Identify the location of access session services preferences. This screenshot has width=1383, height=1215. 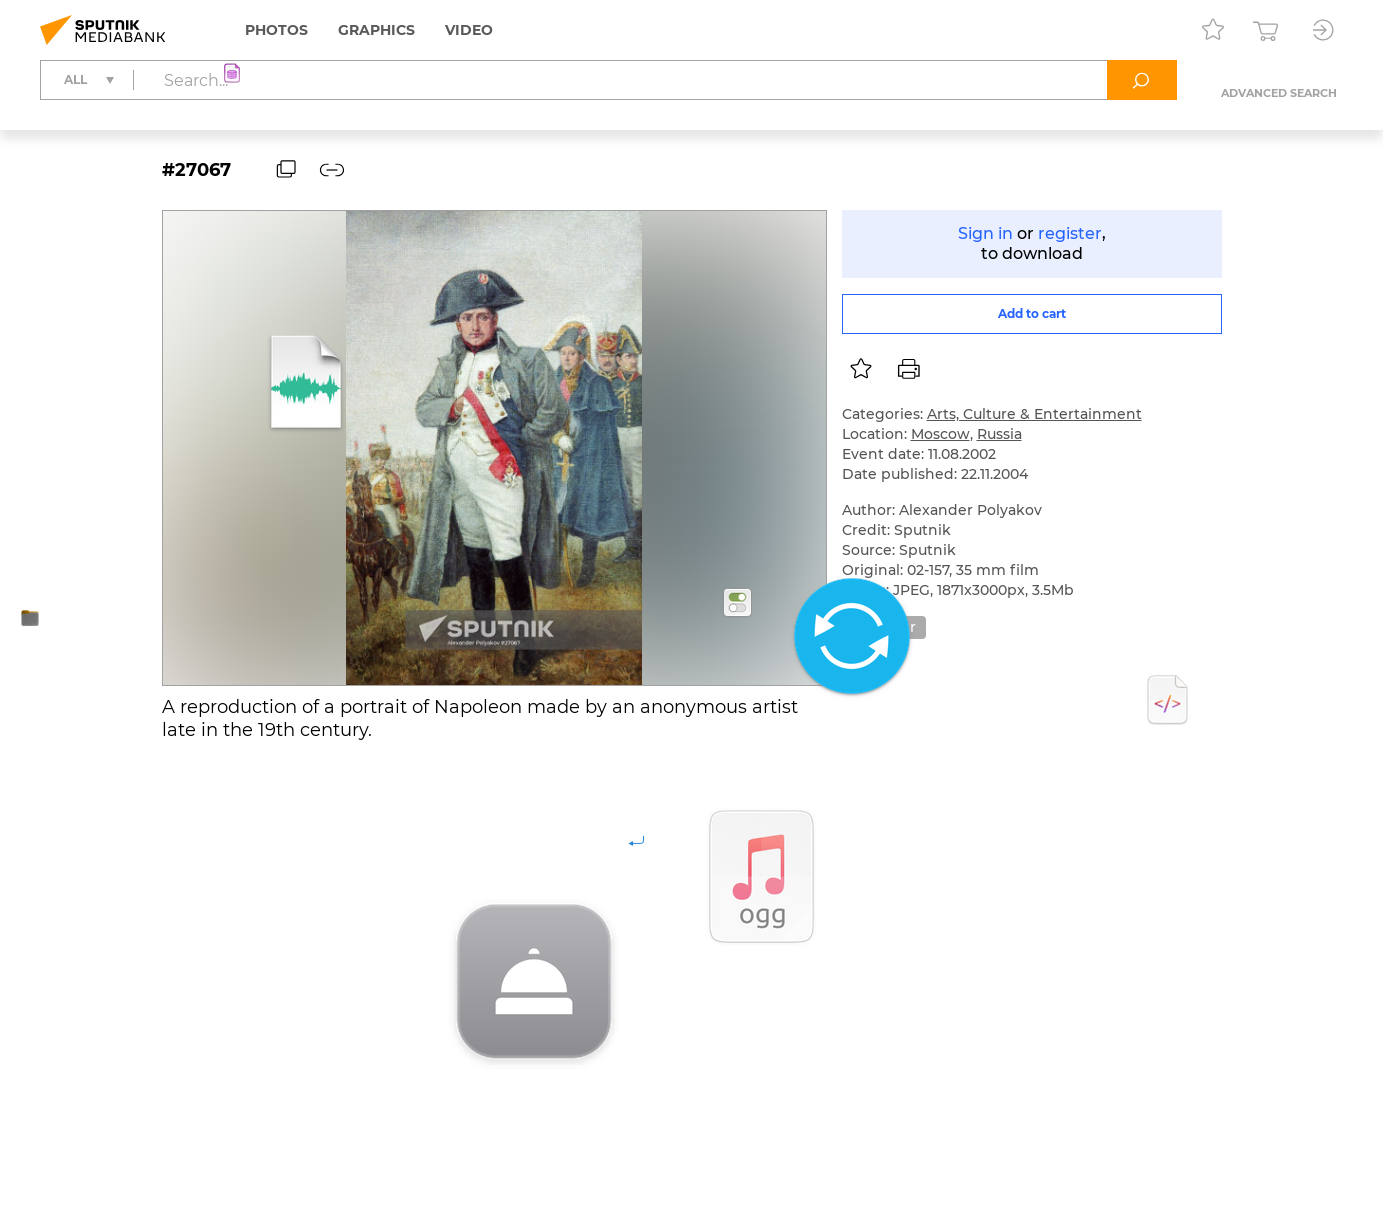
(534, 984).